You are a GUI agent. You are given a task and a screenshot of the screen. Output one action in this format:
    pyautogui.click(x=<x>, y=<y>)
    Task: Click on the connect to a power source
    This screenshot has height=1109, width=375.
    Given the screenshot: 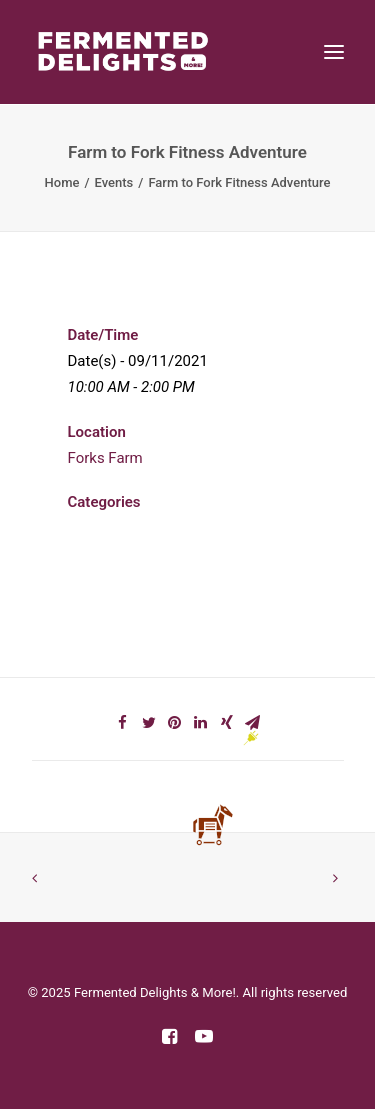 What is the action you would take?
    pyautogui.click(x=251, y=738)
    